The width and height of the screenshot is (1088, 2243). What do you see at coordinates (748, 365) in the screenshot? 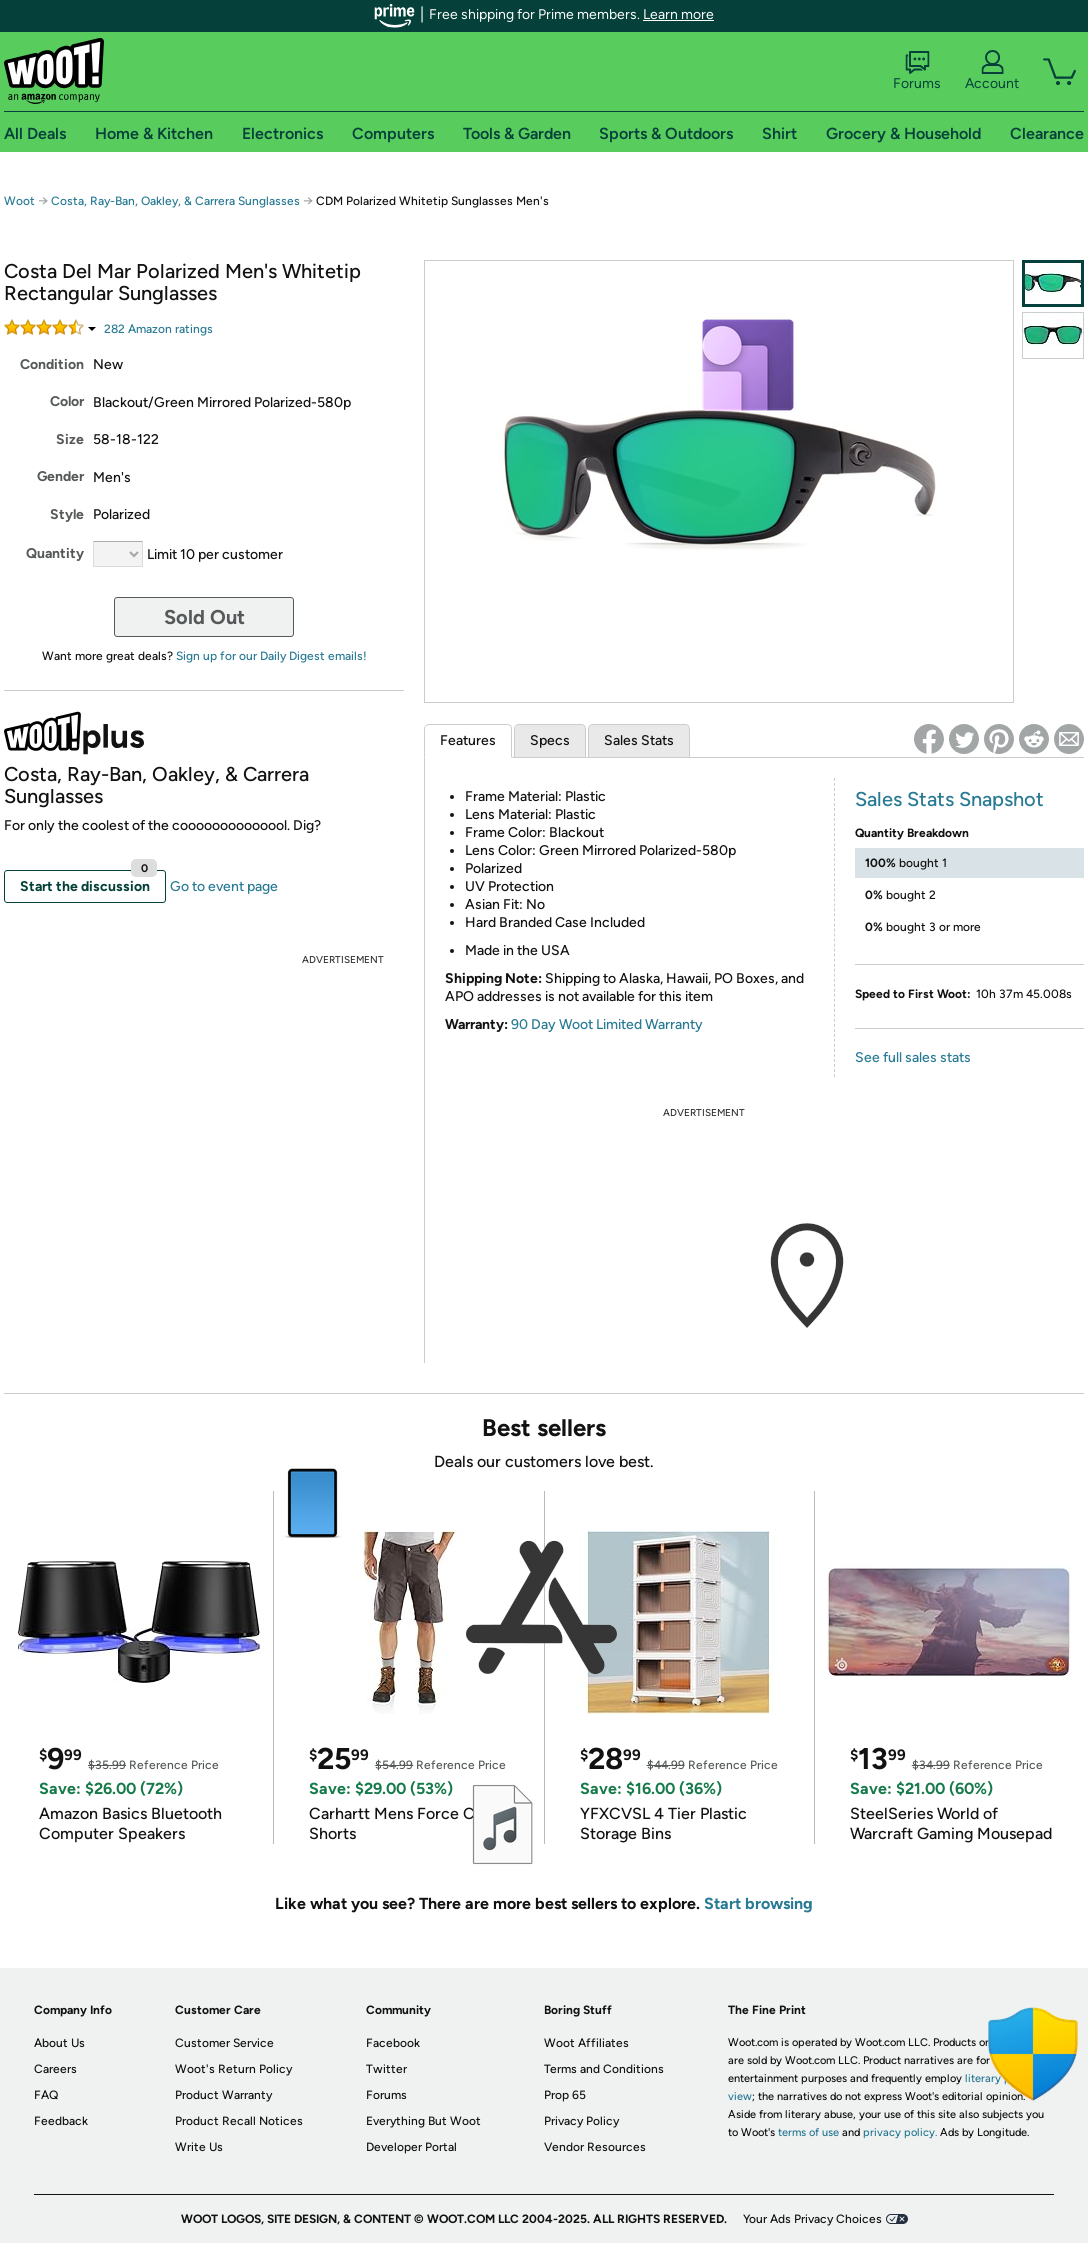
I see `open the CoreHR app` at bounding box center [748, 365].